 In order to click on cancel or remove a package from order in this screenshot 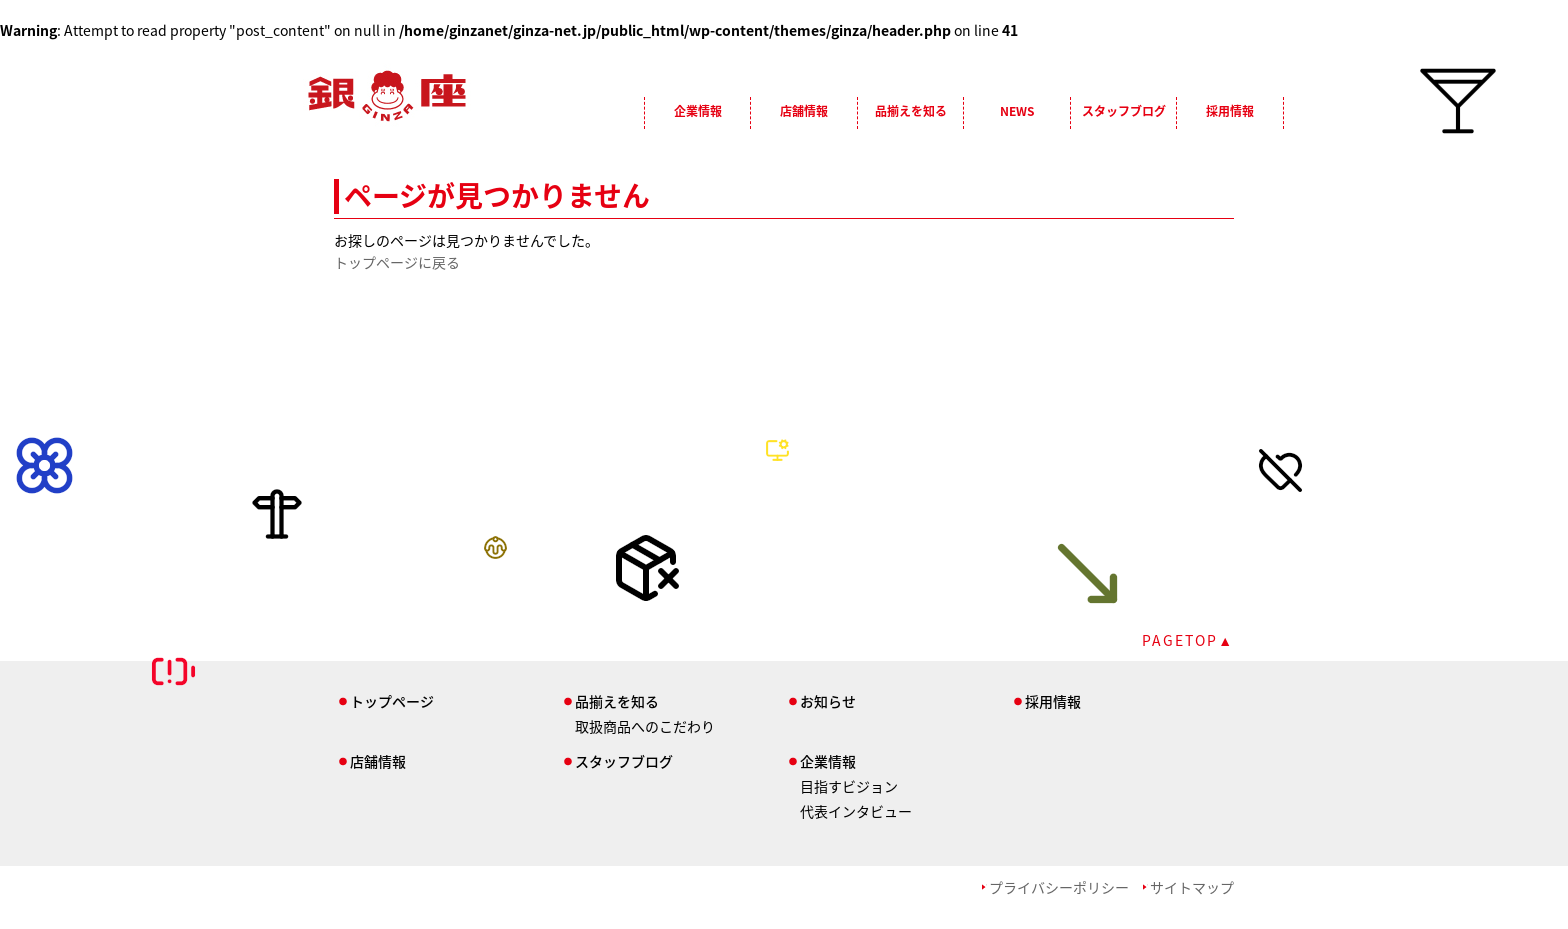, I will do `click(646, 568)`.